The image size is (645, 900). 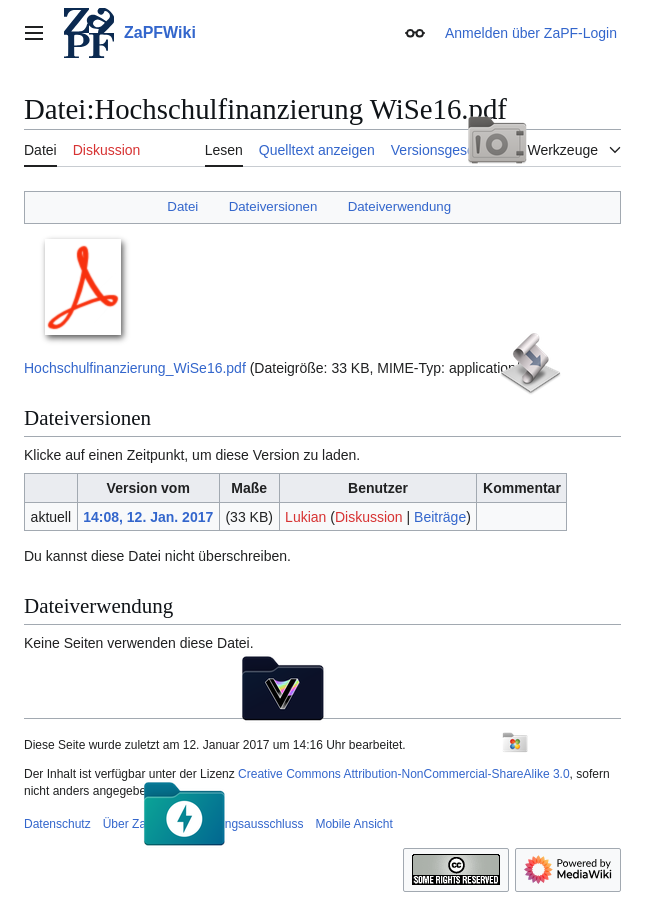 I want to click on access a secure or locked folder, so click(x=497, y=141).